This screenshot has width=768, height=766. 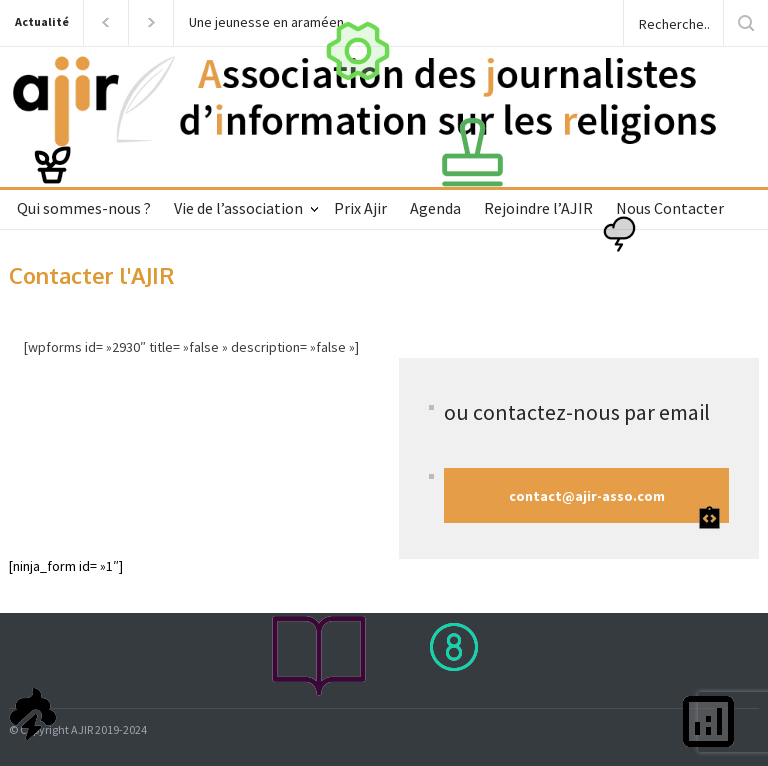 I want to click on indicates a system error or crash, so click(x=33, y=714).